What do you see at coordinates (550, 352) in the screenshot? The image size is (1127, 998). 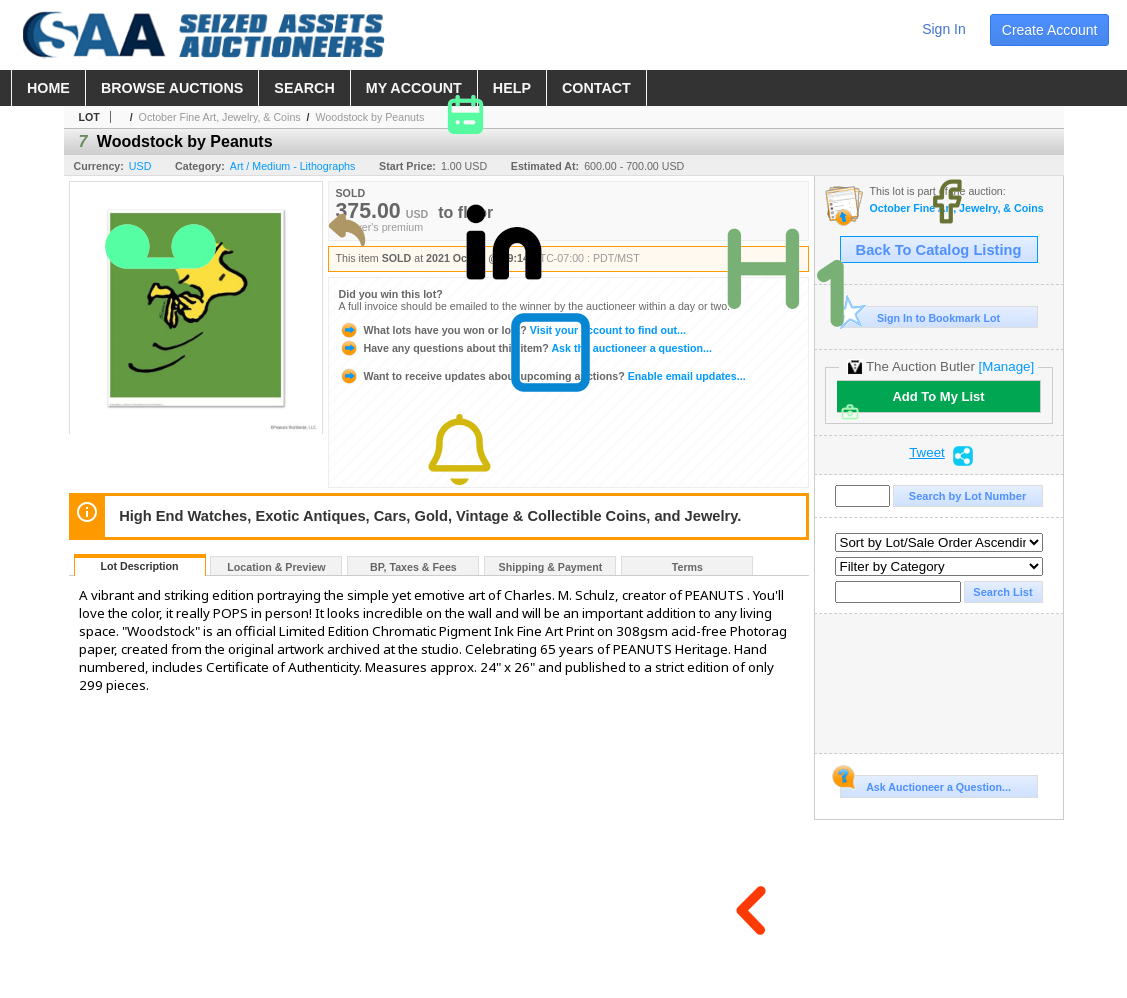 I see `stop media playback` at bounding box center [550, 352].